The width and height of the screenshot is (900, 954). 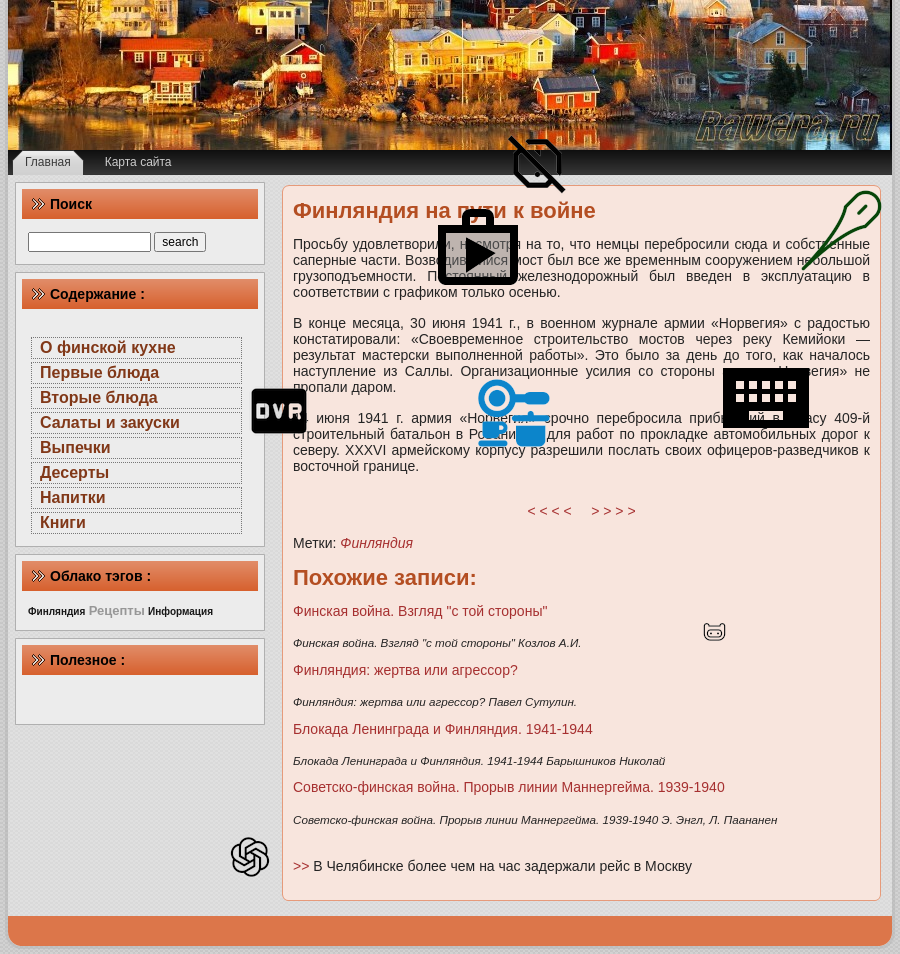 I want to click on access DVR recordings, so click(x=279, y=411).